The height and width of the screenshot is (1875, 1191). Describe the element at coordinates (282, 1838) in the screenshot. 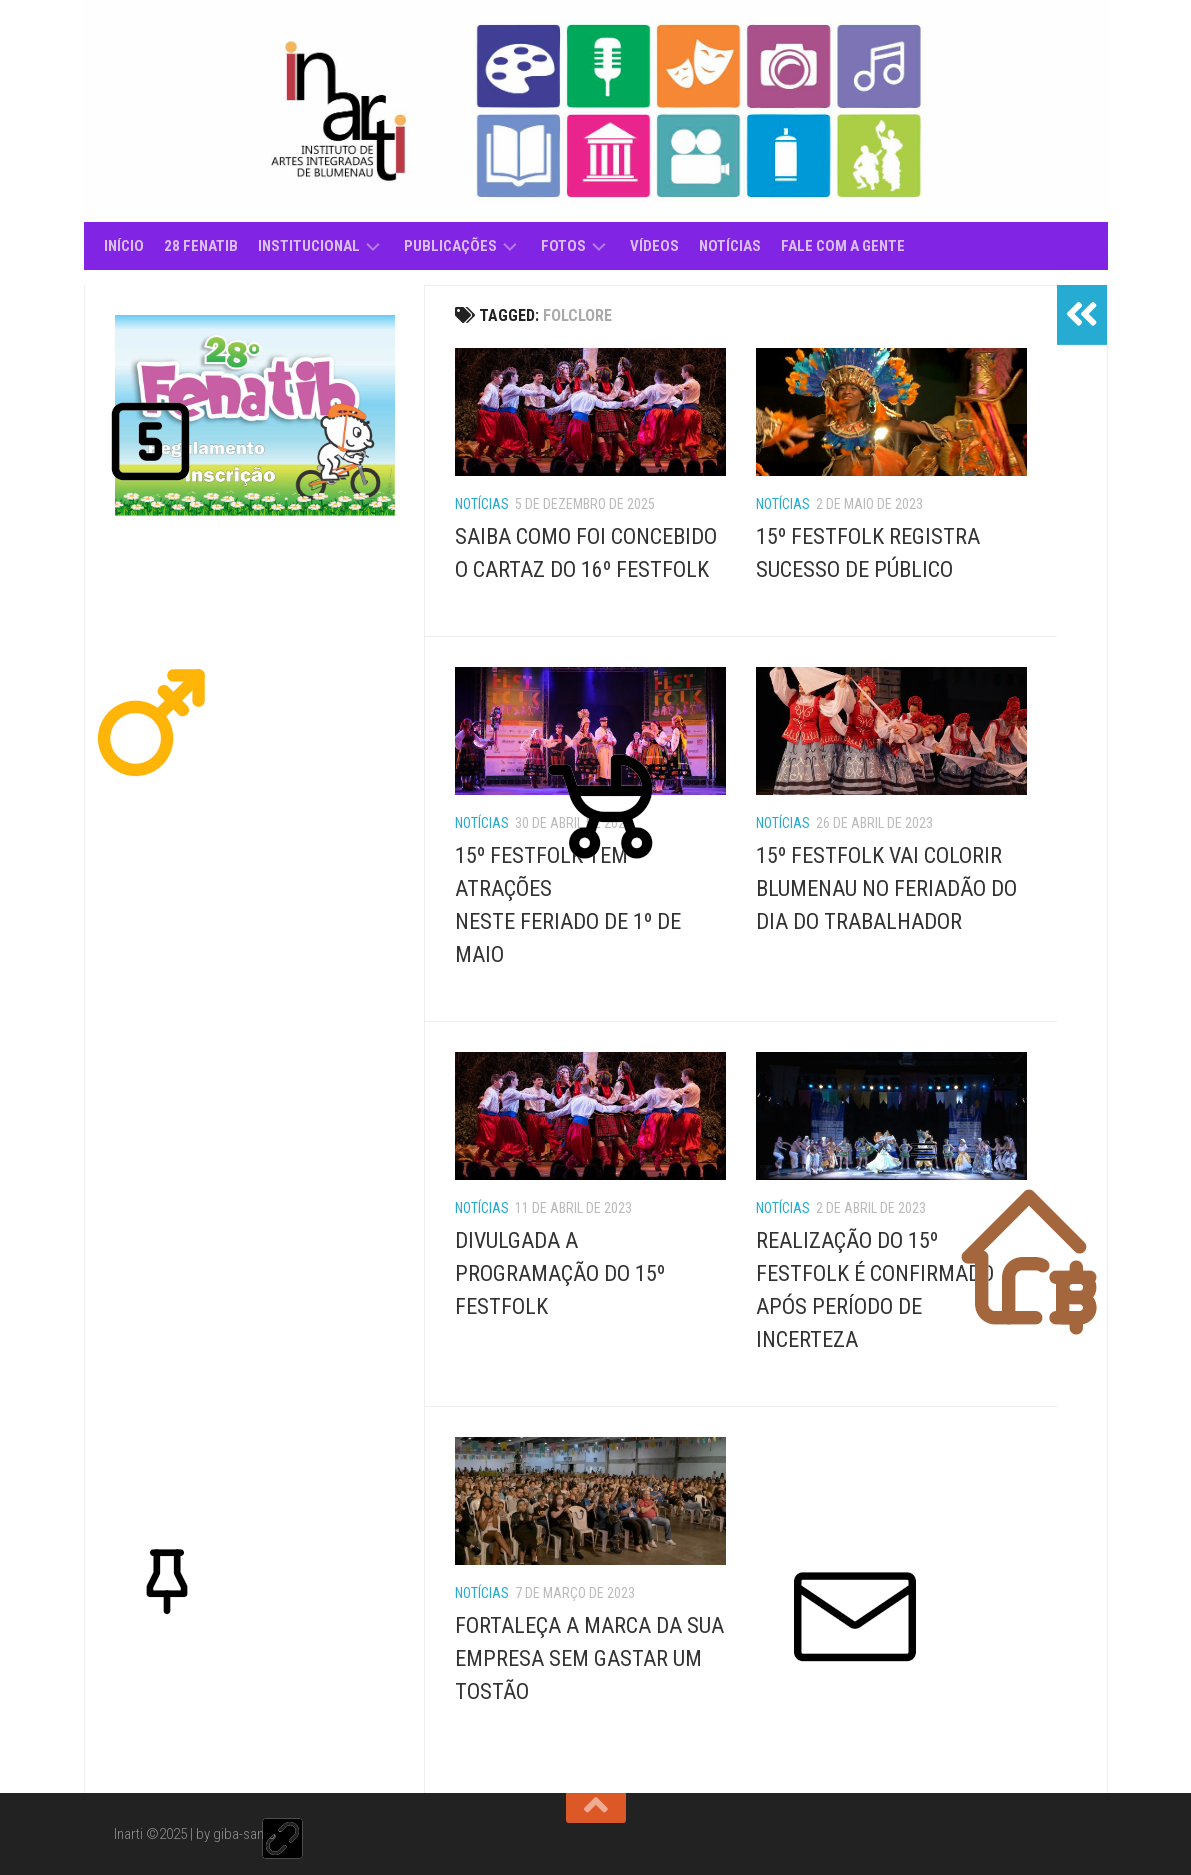

I see `unlink or break a connection` at that location.